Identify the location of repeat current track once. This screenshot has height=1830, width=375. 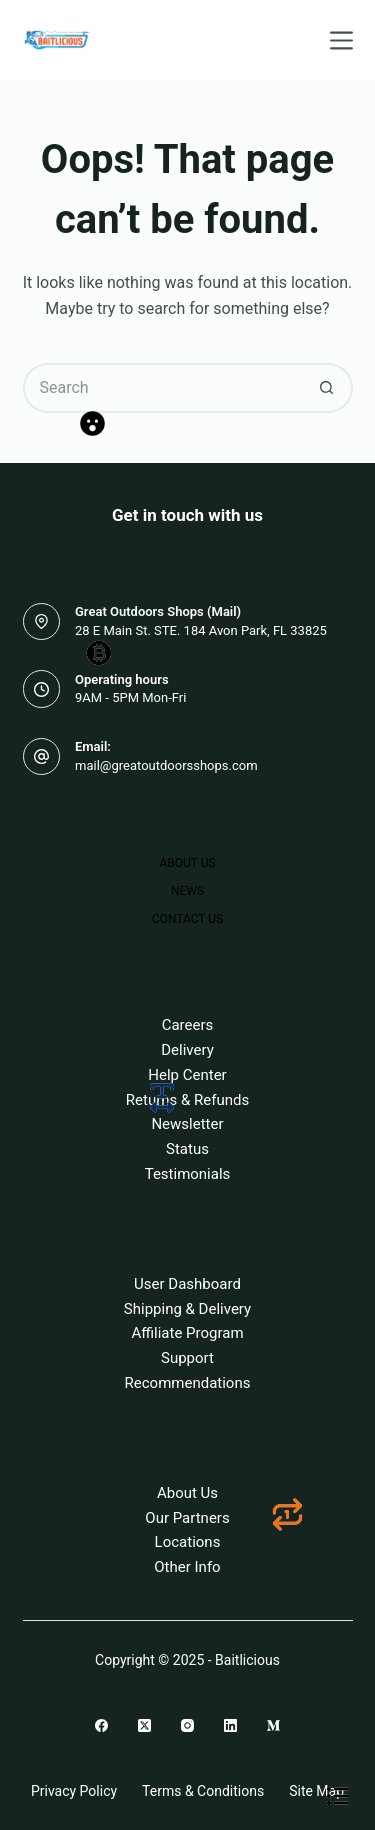
(287, 1514).